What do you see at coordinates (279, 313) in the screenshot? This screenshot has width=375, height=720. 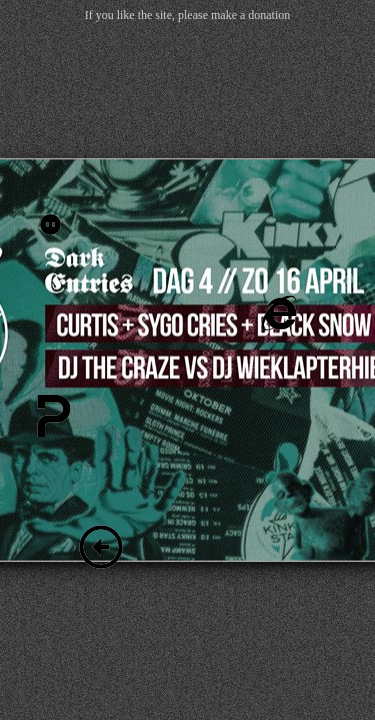 I see `open internet explorer browser` at bounding box center [279, 313].